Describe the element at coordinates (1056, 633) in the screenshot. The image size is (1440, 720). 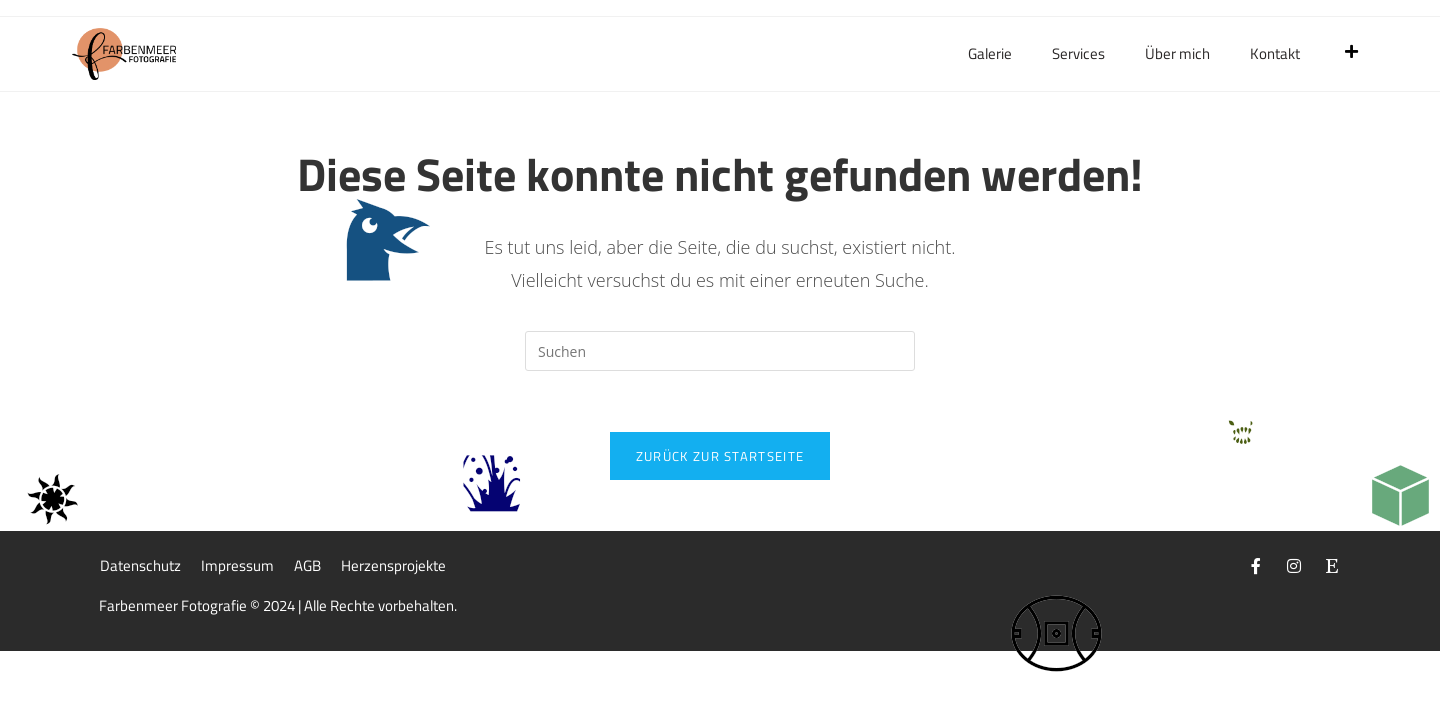
I see `view football/rugby field layout` at that location.